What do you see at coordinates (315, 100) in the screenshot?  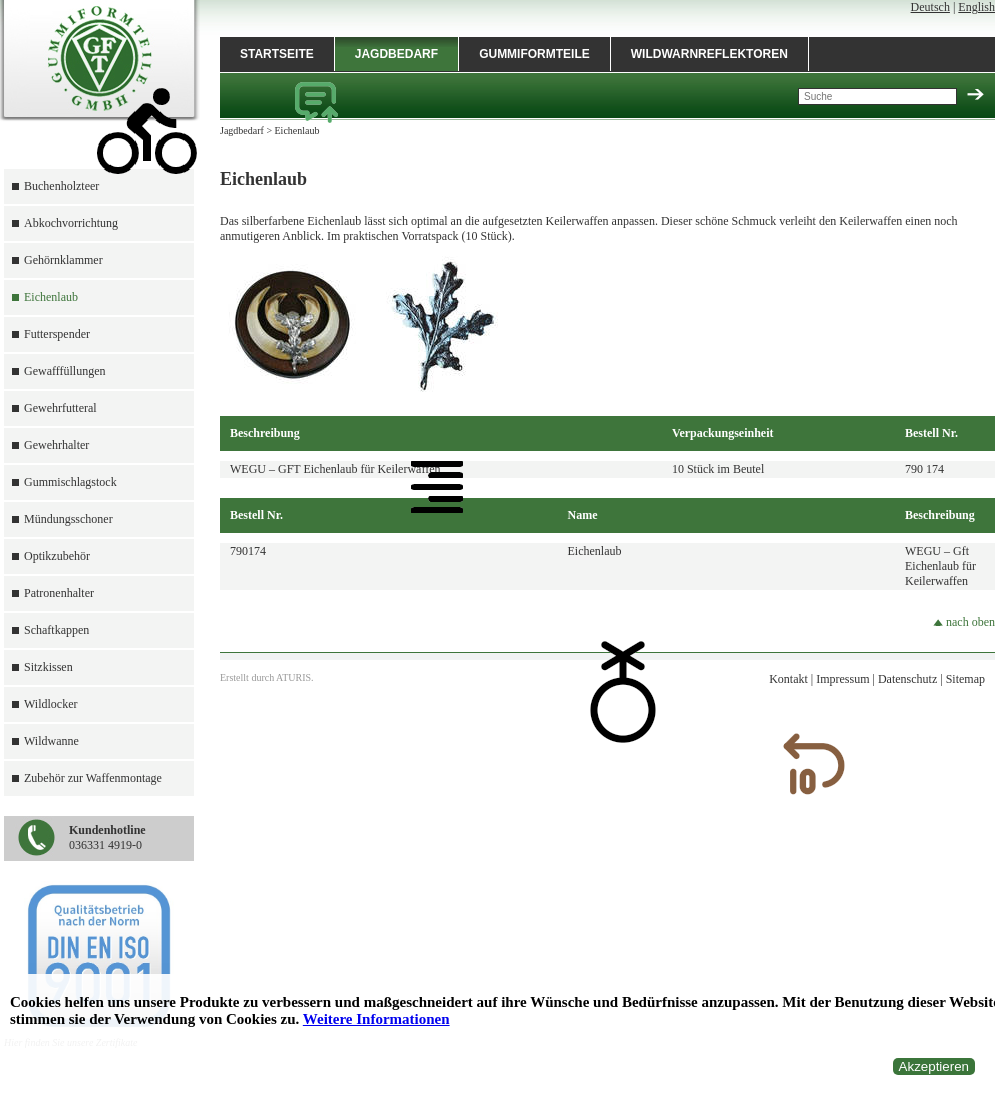 I see `send or submit a message` at bounding box center [315, 100].